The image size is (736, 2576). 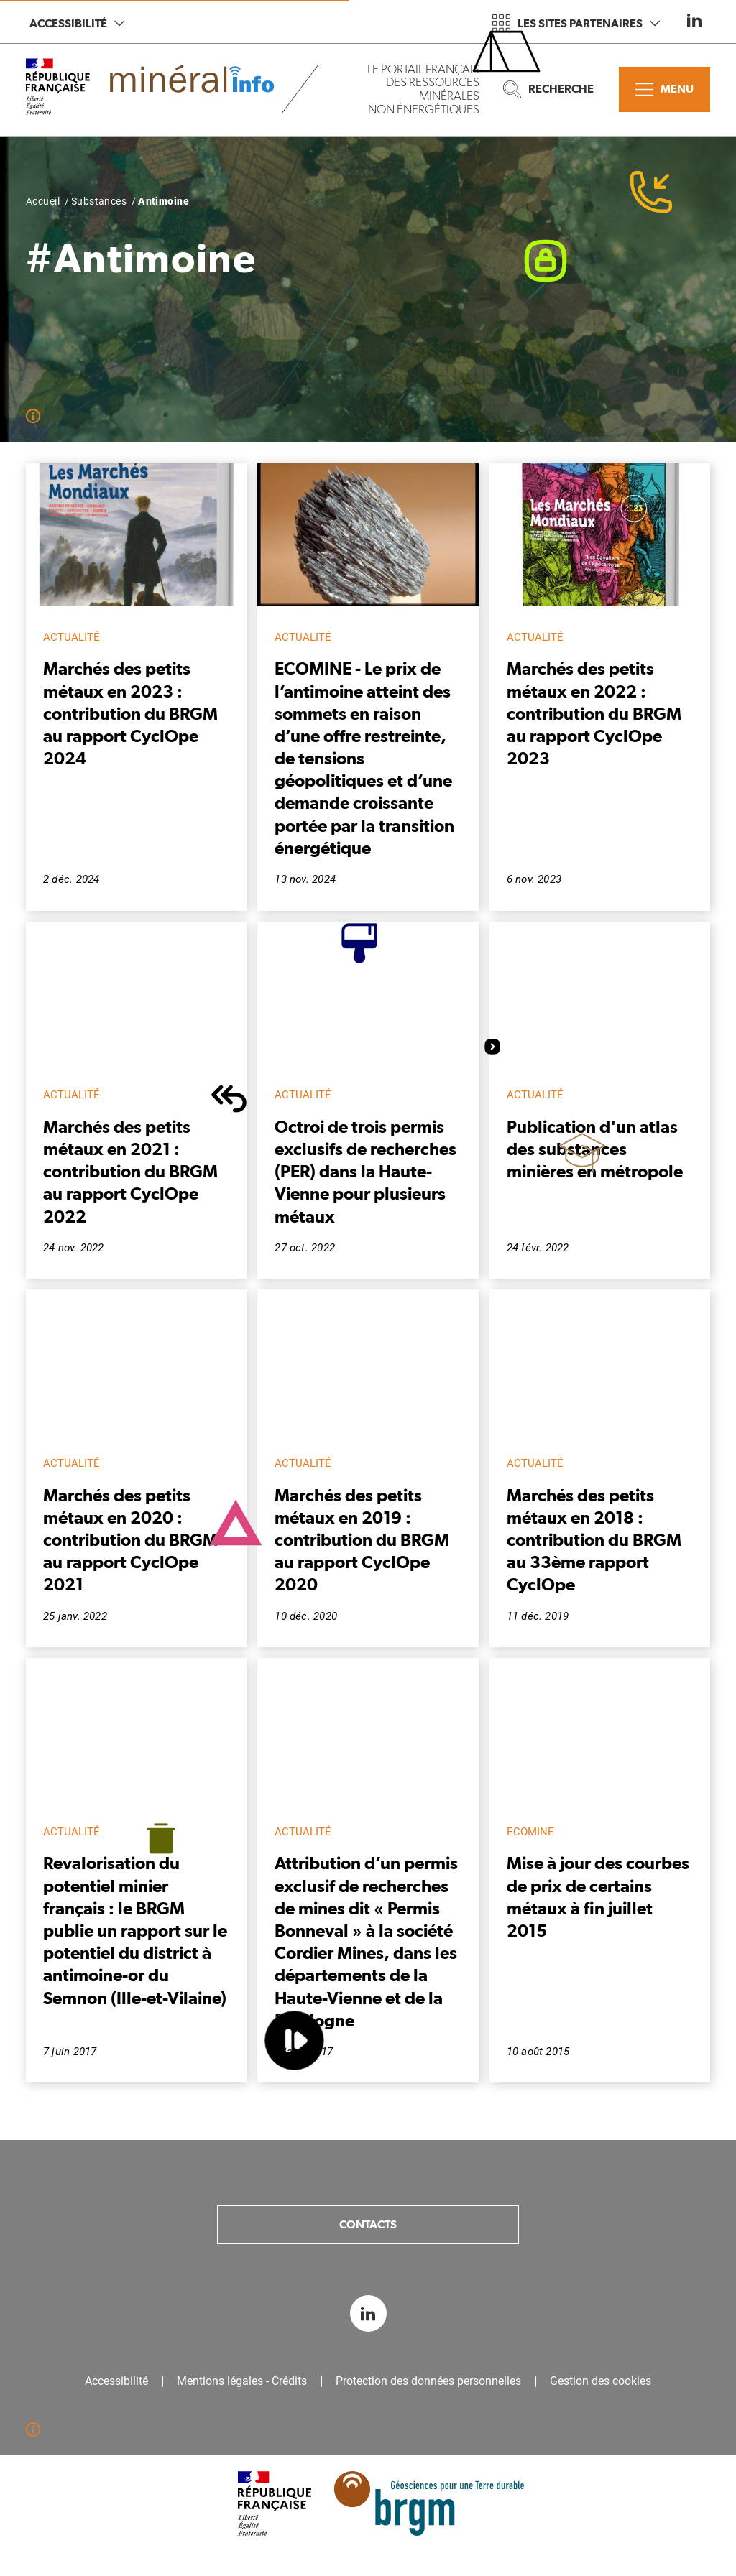 What do you see at coordinates (359, 942) in the screenshot?
I see `access painting or drawing tools` at bounding box center [359, 942].